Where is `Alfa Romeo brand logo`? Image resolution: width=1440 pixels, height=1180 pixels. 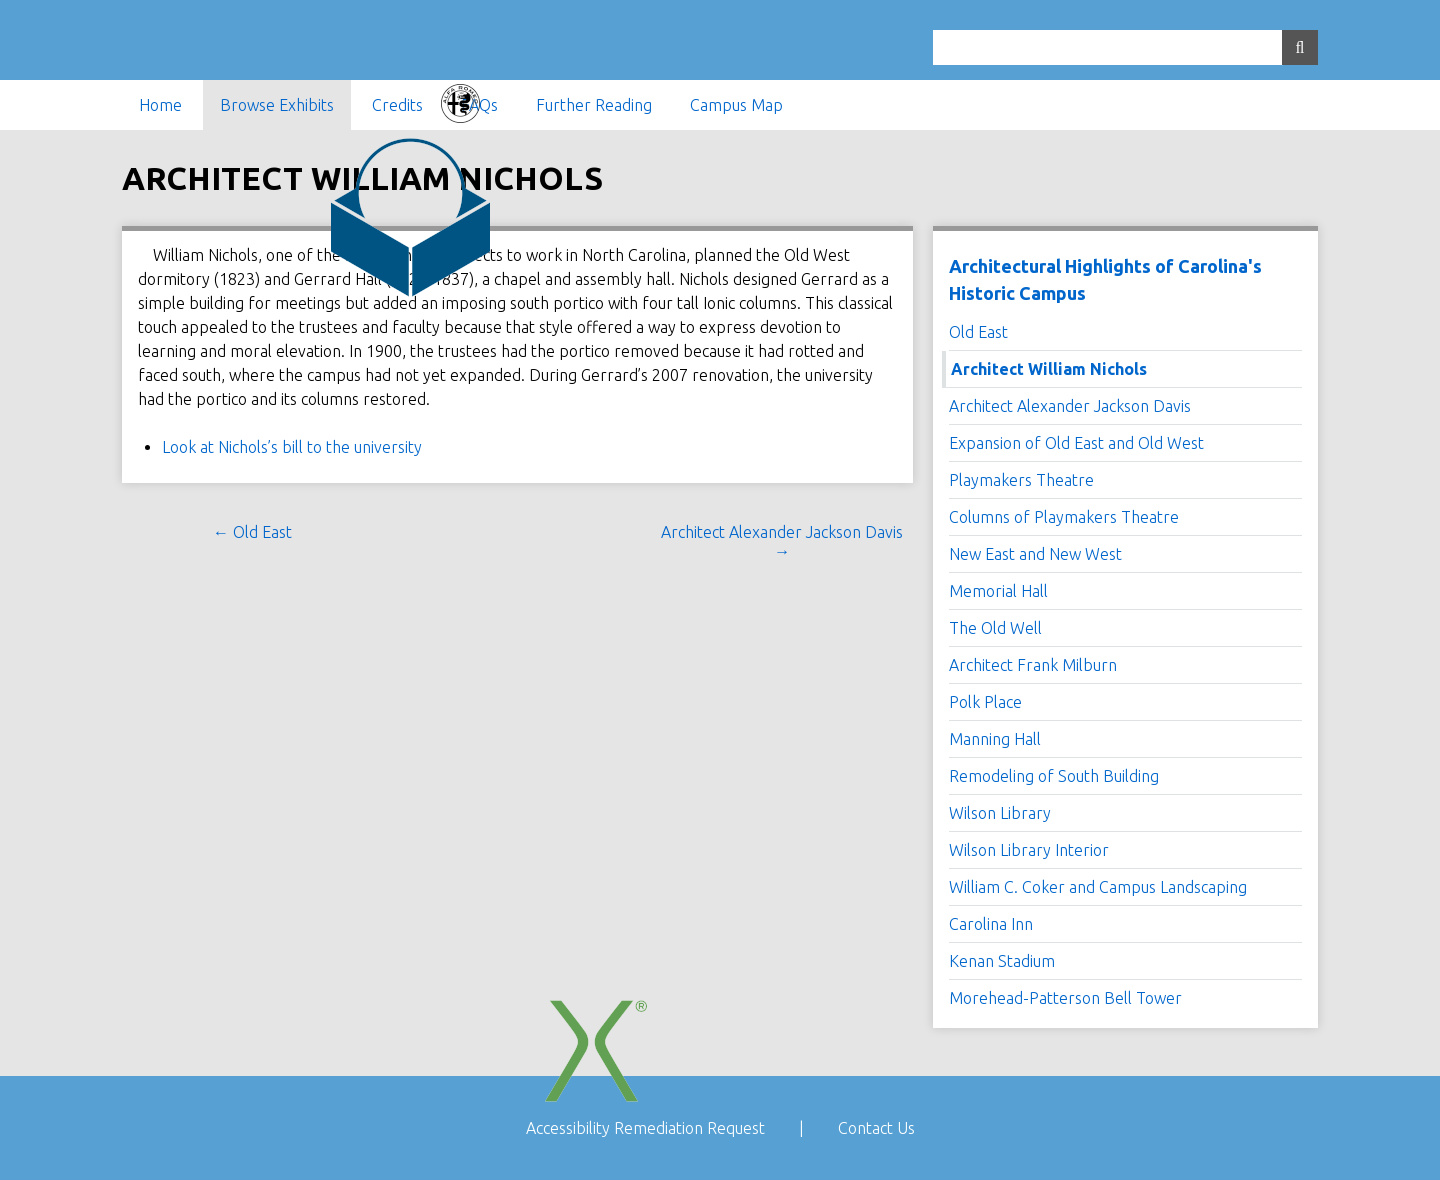
Alfa Romeo brand logo is located at coordinates (460, 103).